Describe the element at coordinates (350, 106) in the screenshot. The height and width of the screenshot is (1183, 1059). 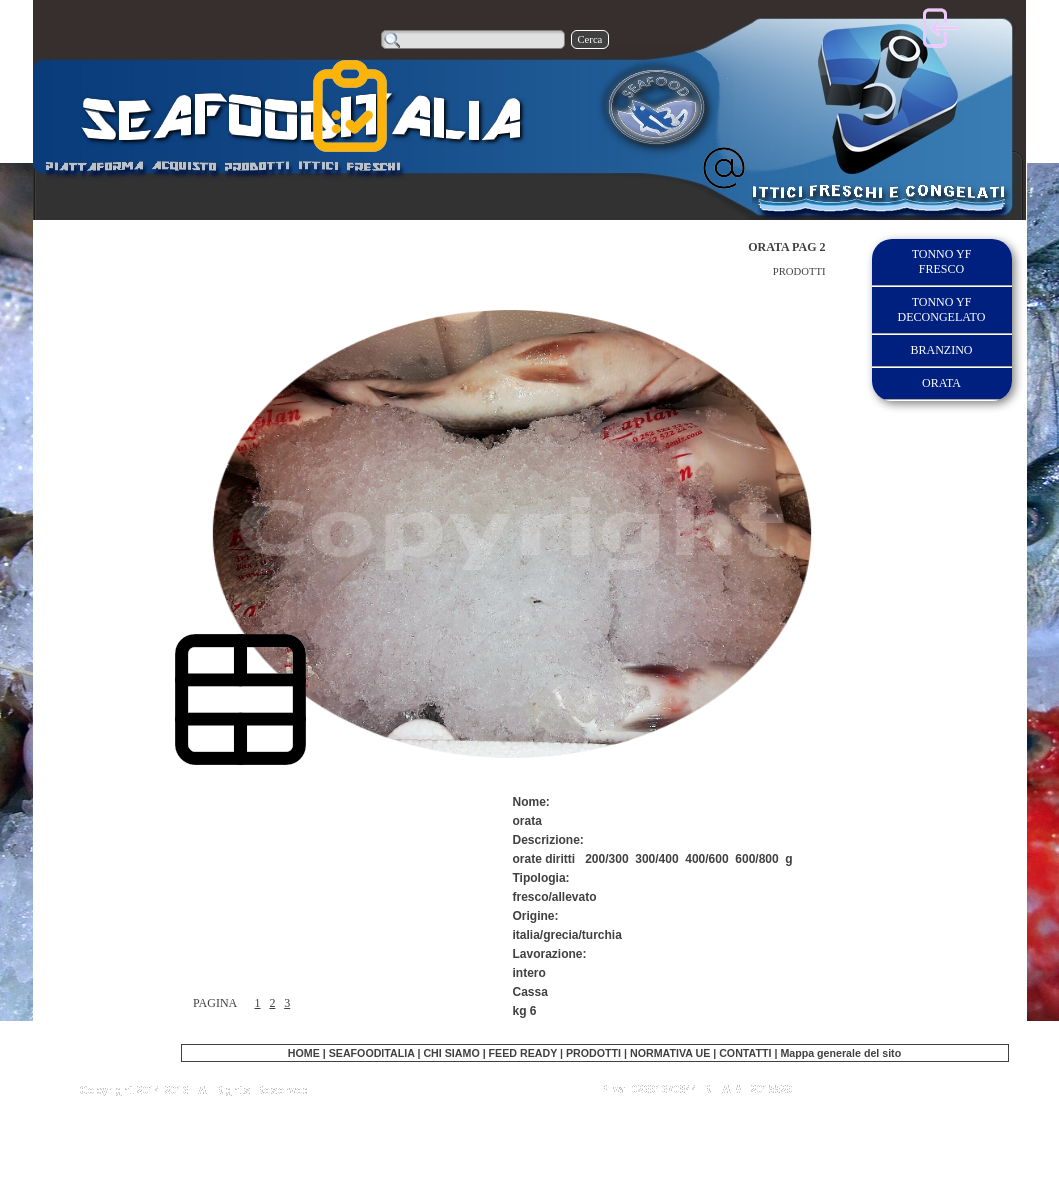
I see `view health checkup results` at that location.